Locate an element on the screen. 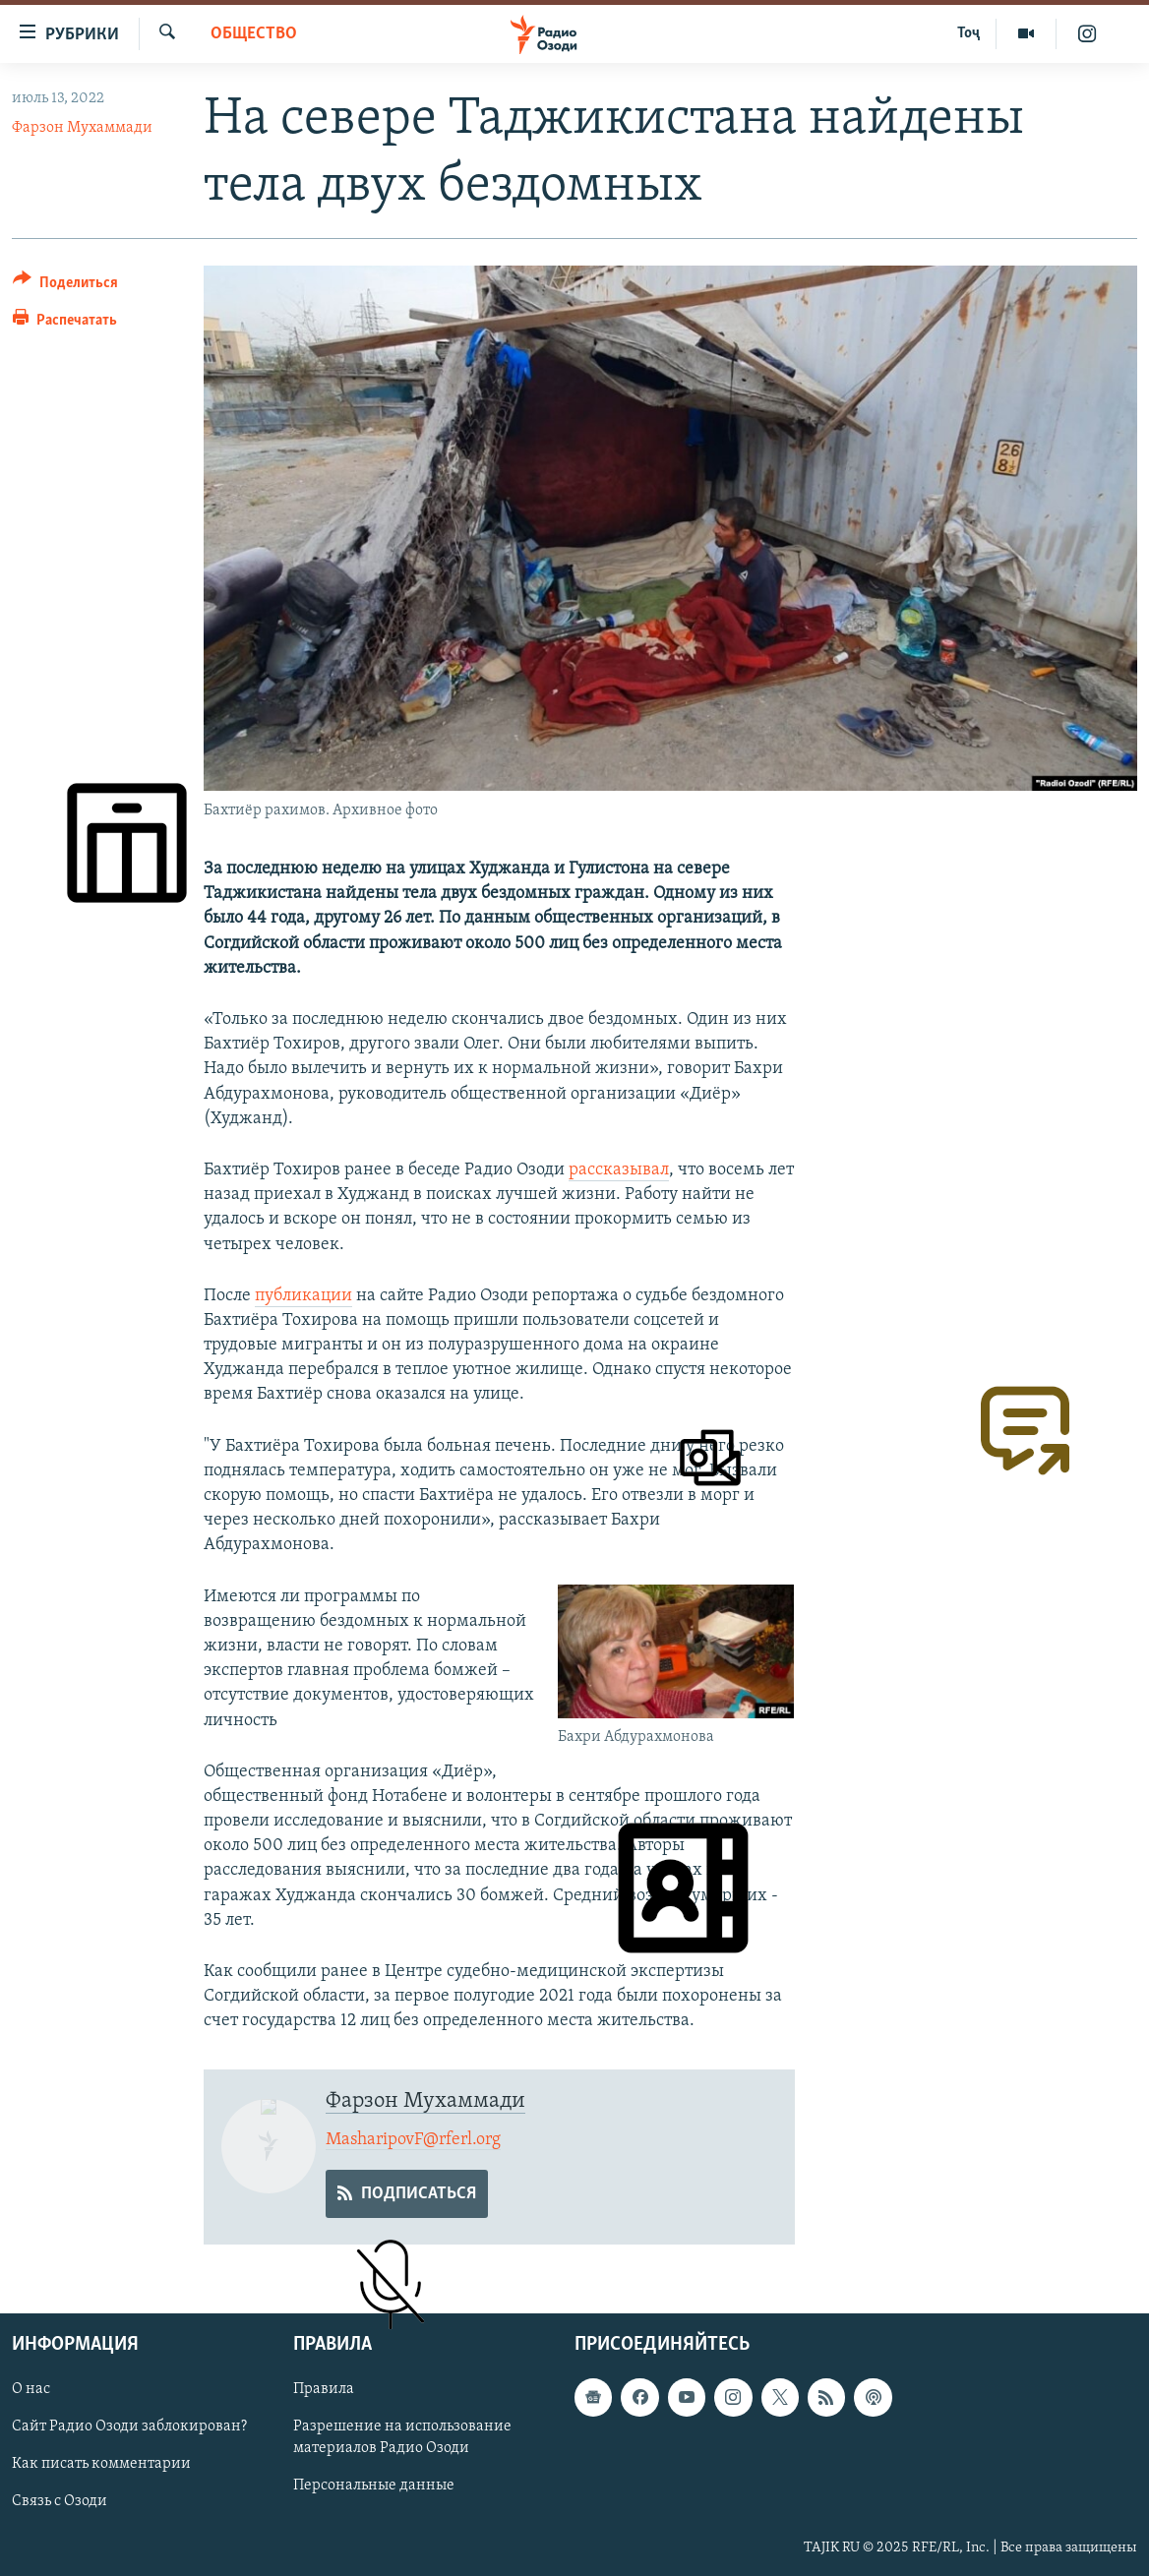 This screenshot has width=1149, height=2576. indicates elevator access nearby is located at coordinates (127, 843).